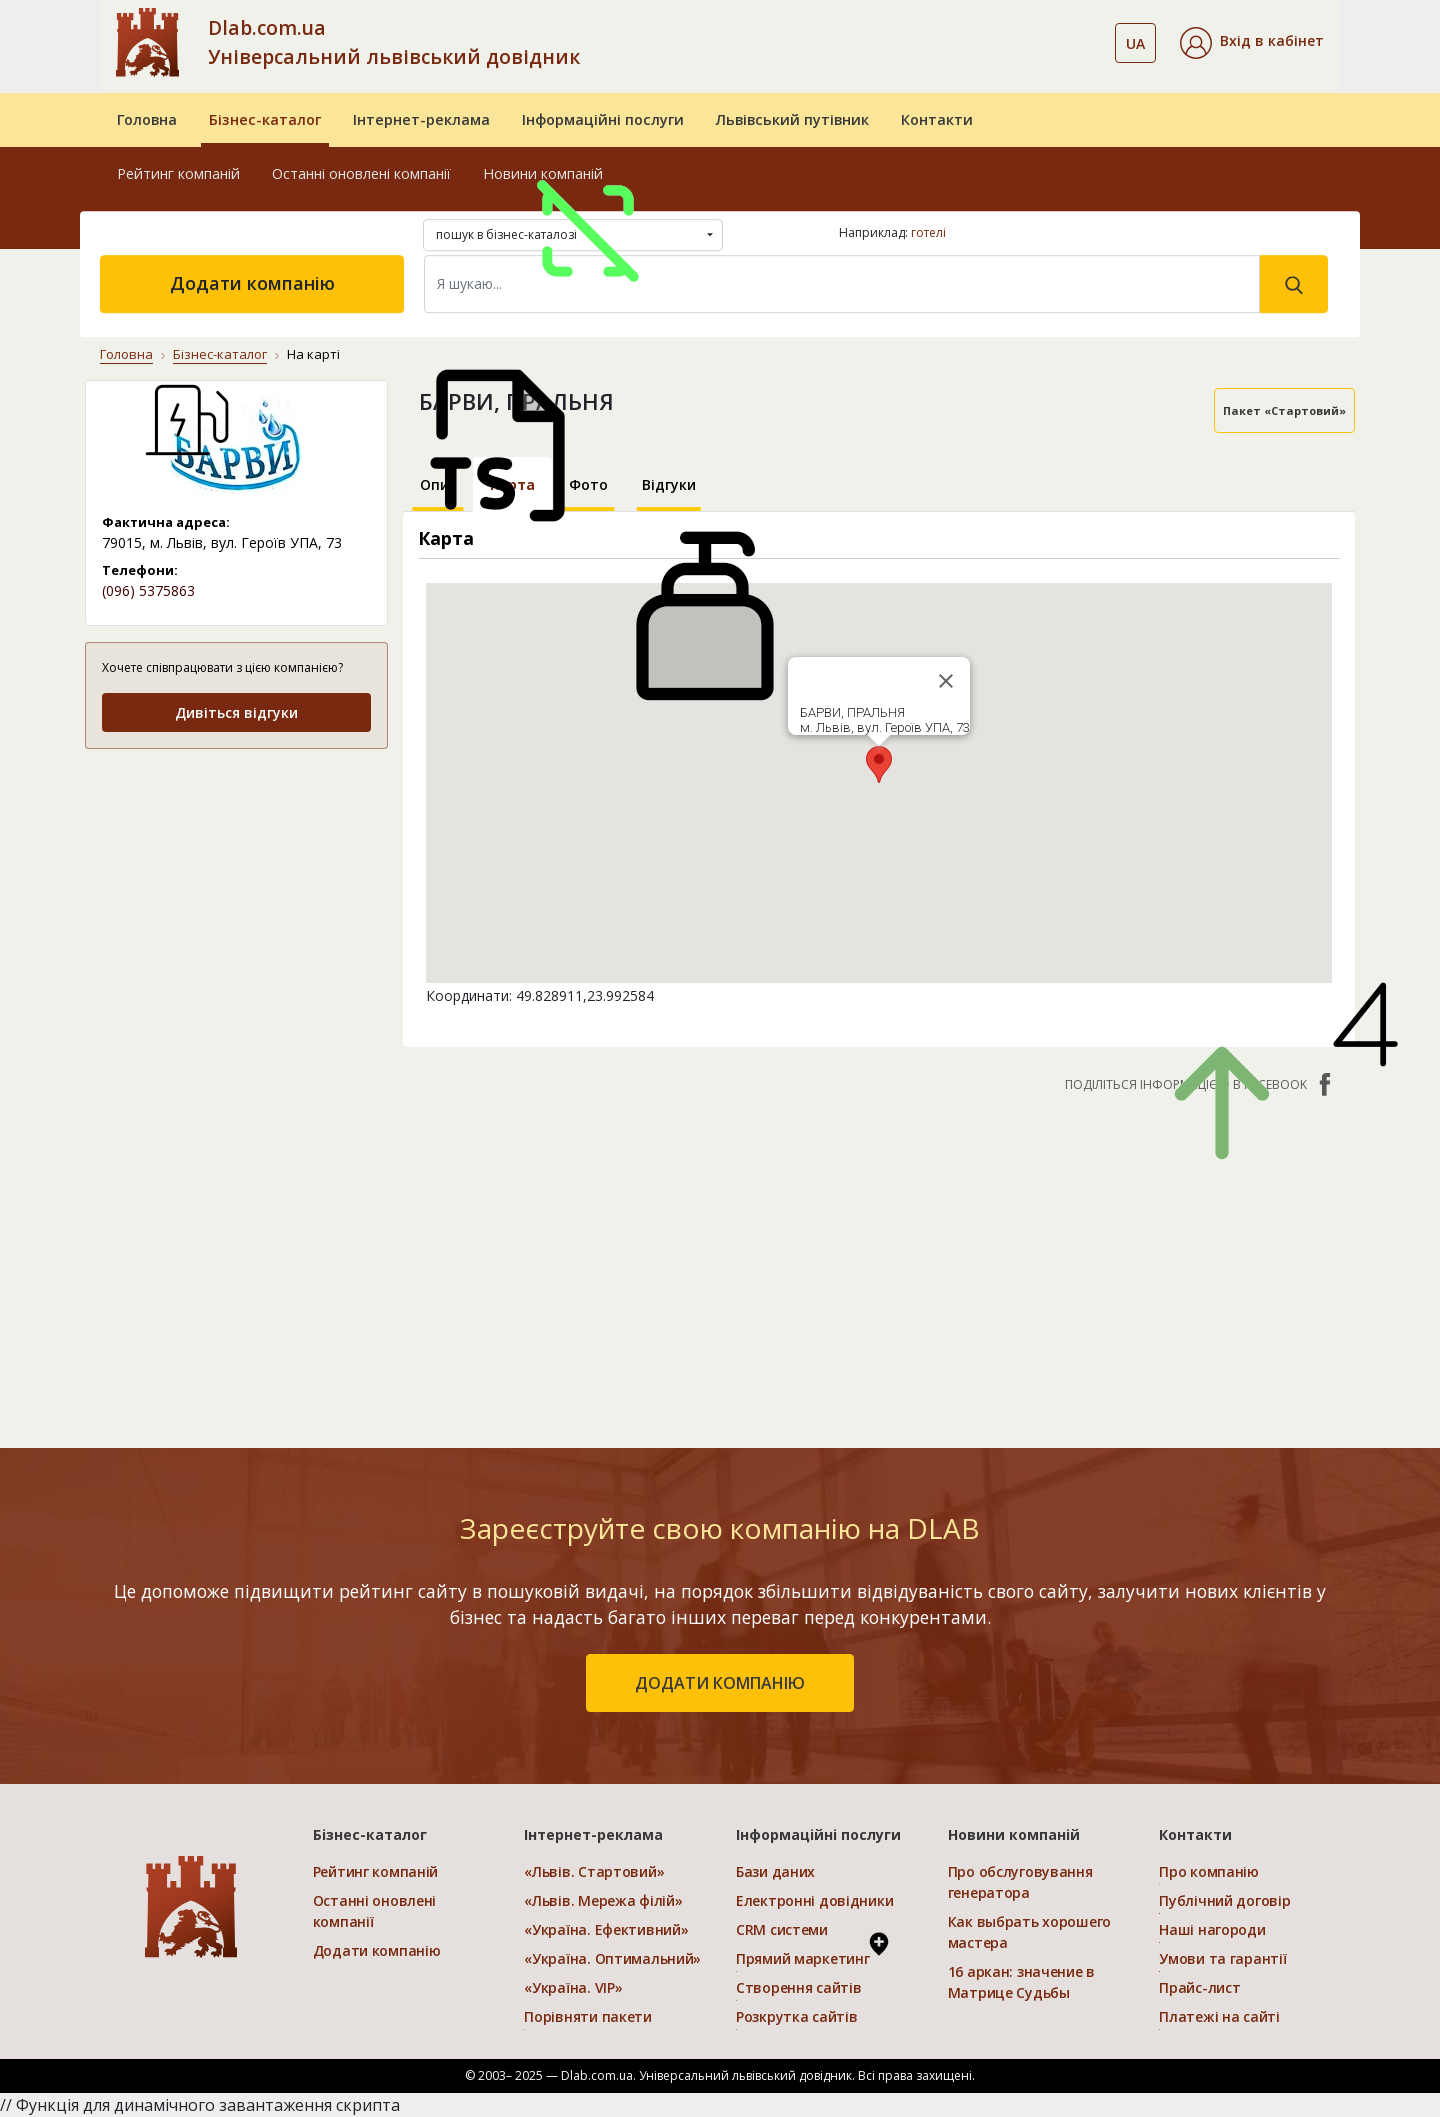 The width and height of the screenshot is (1440, 2117). Describe the element at coordinates (184, 420) in the screenshot. I see `find nearby EV charging stations` at that location.